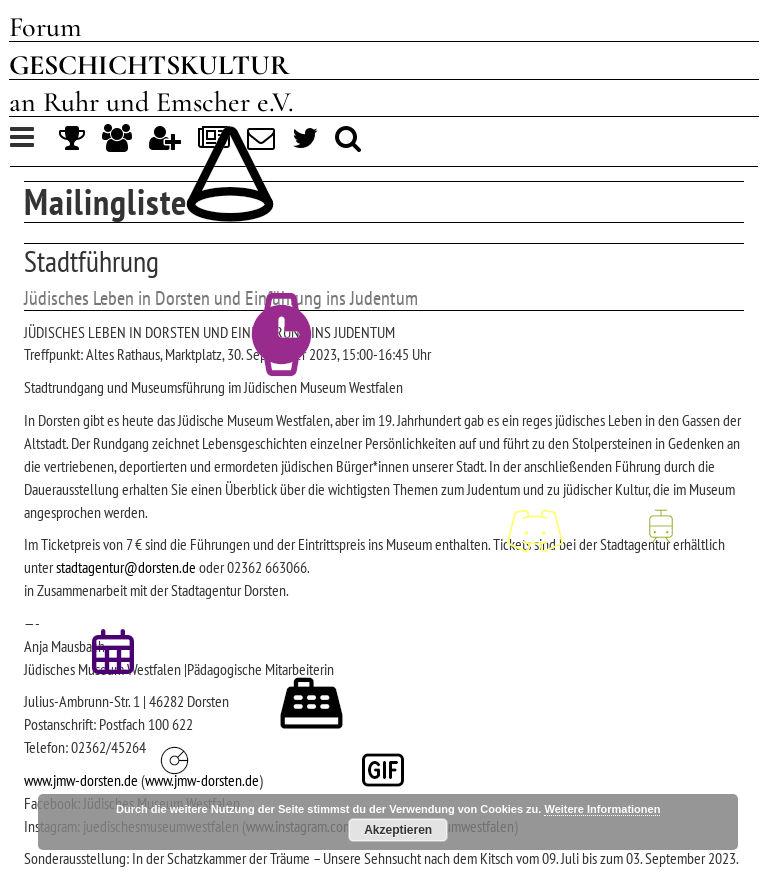 The height and width of the screenshot is (880, 768). I want to click on represents a 3D cone shape or geometric object, so click(230, 174).